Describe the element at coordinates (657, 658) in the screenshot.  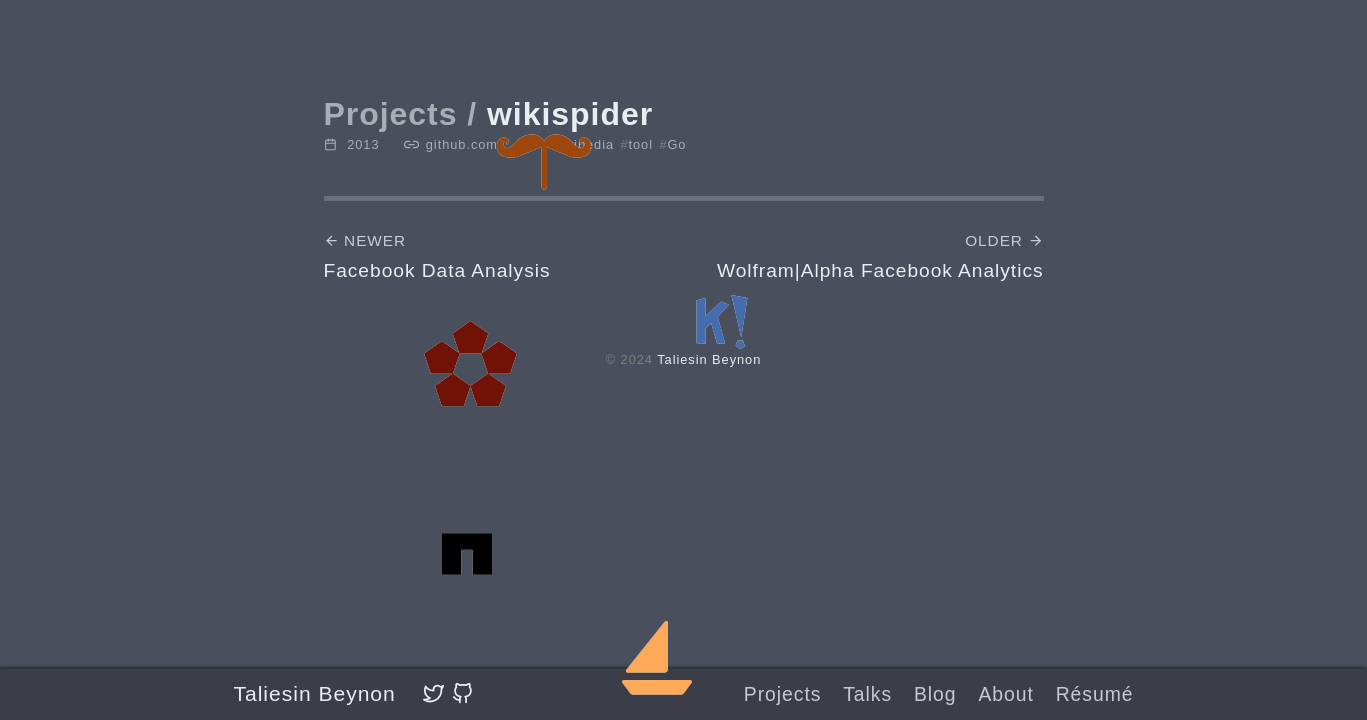
I see `view nearby marina or sailing destinations` at that location.